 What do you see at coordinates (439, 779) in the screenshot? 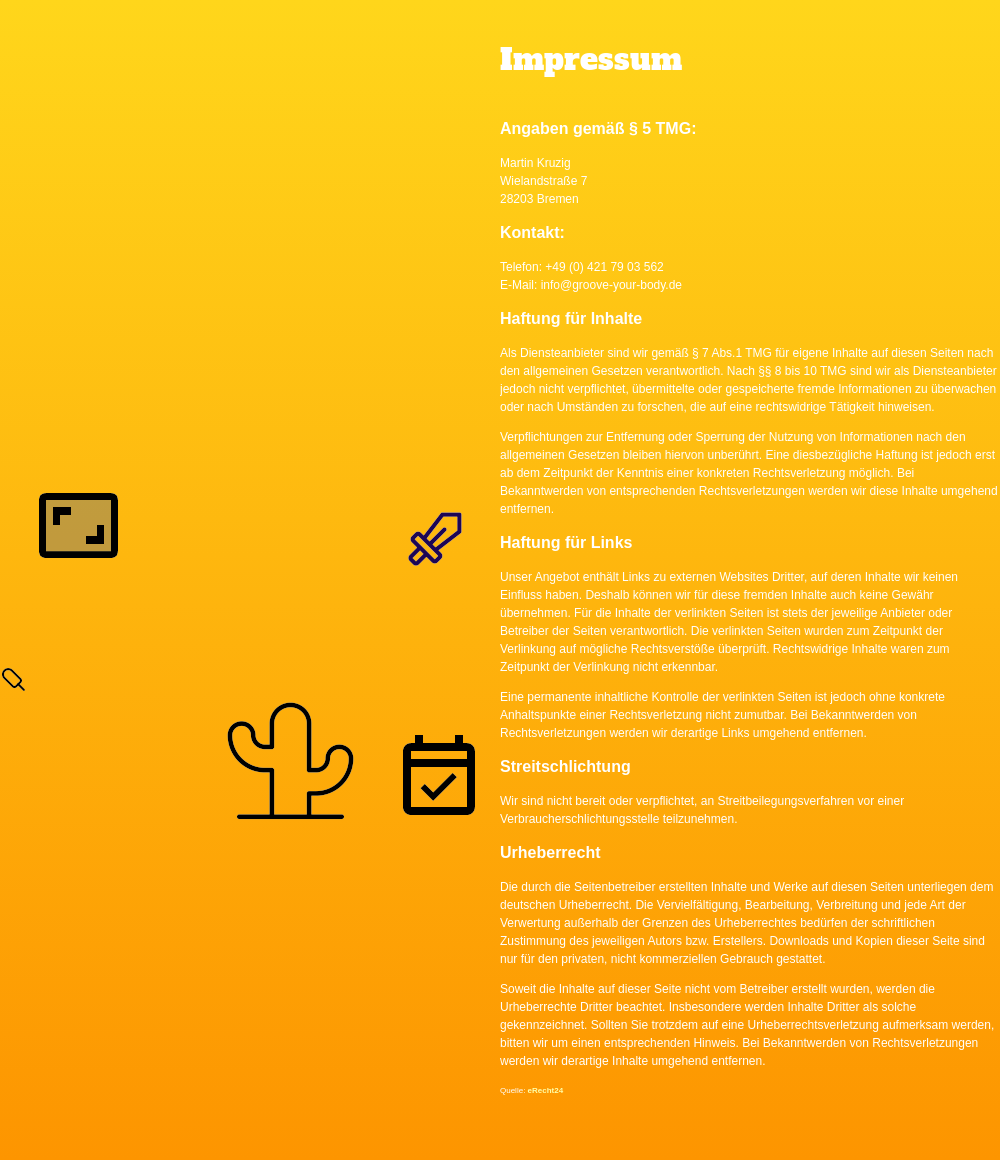
I see `event confirmed or available` at bounding box center [439, 779].